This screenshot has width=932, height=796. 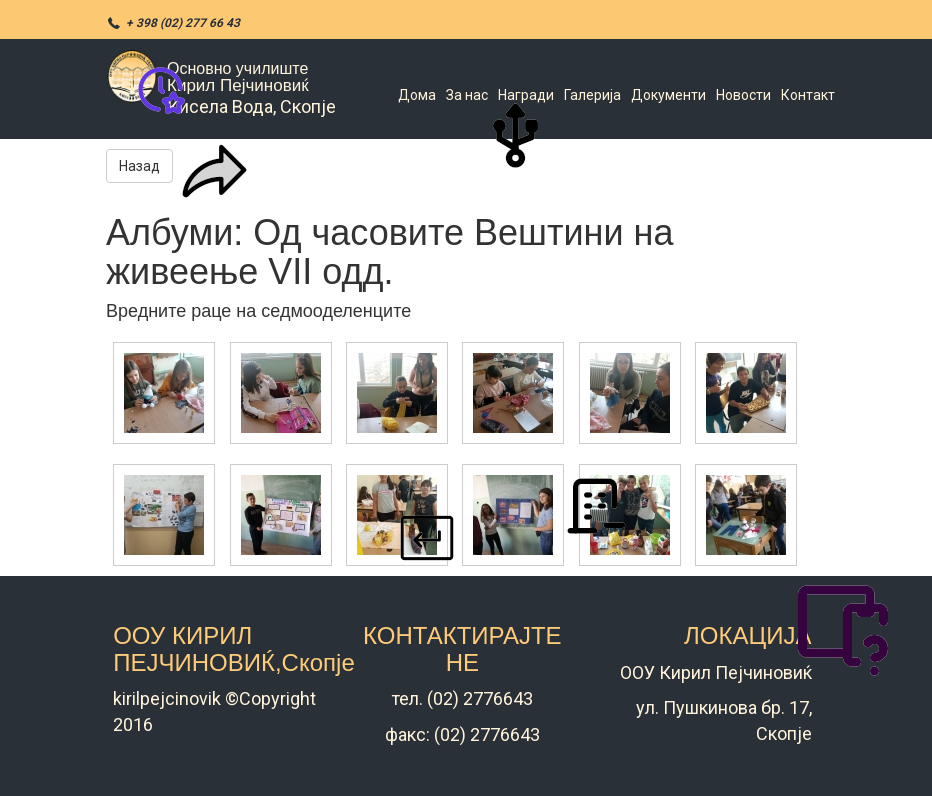 What do you see at coordinates (595, 506) in the screenshot?
I see `remove a building from your list` at bounding box center [595, 506].